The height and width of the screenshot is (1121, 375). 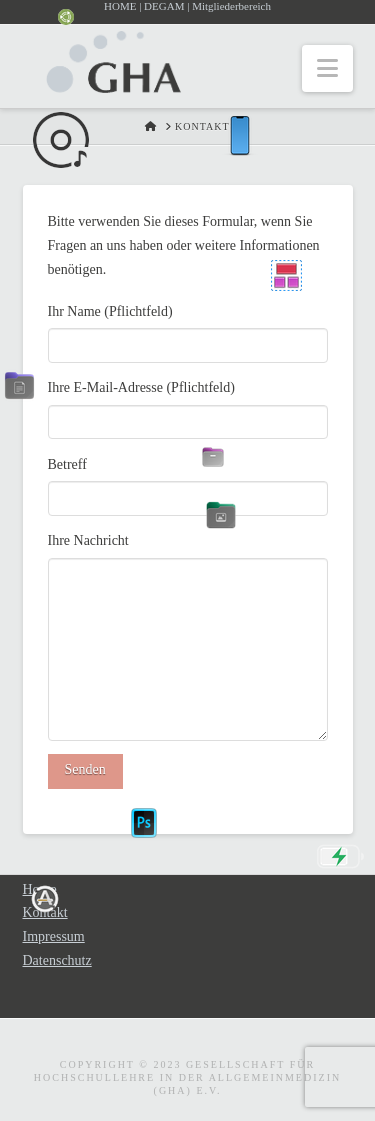 What do you see at coordinates (45, 899) in the screenshot?
I see `open the software update manager` at bounding box center [45, 899].